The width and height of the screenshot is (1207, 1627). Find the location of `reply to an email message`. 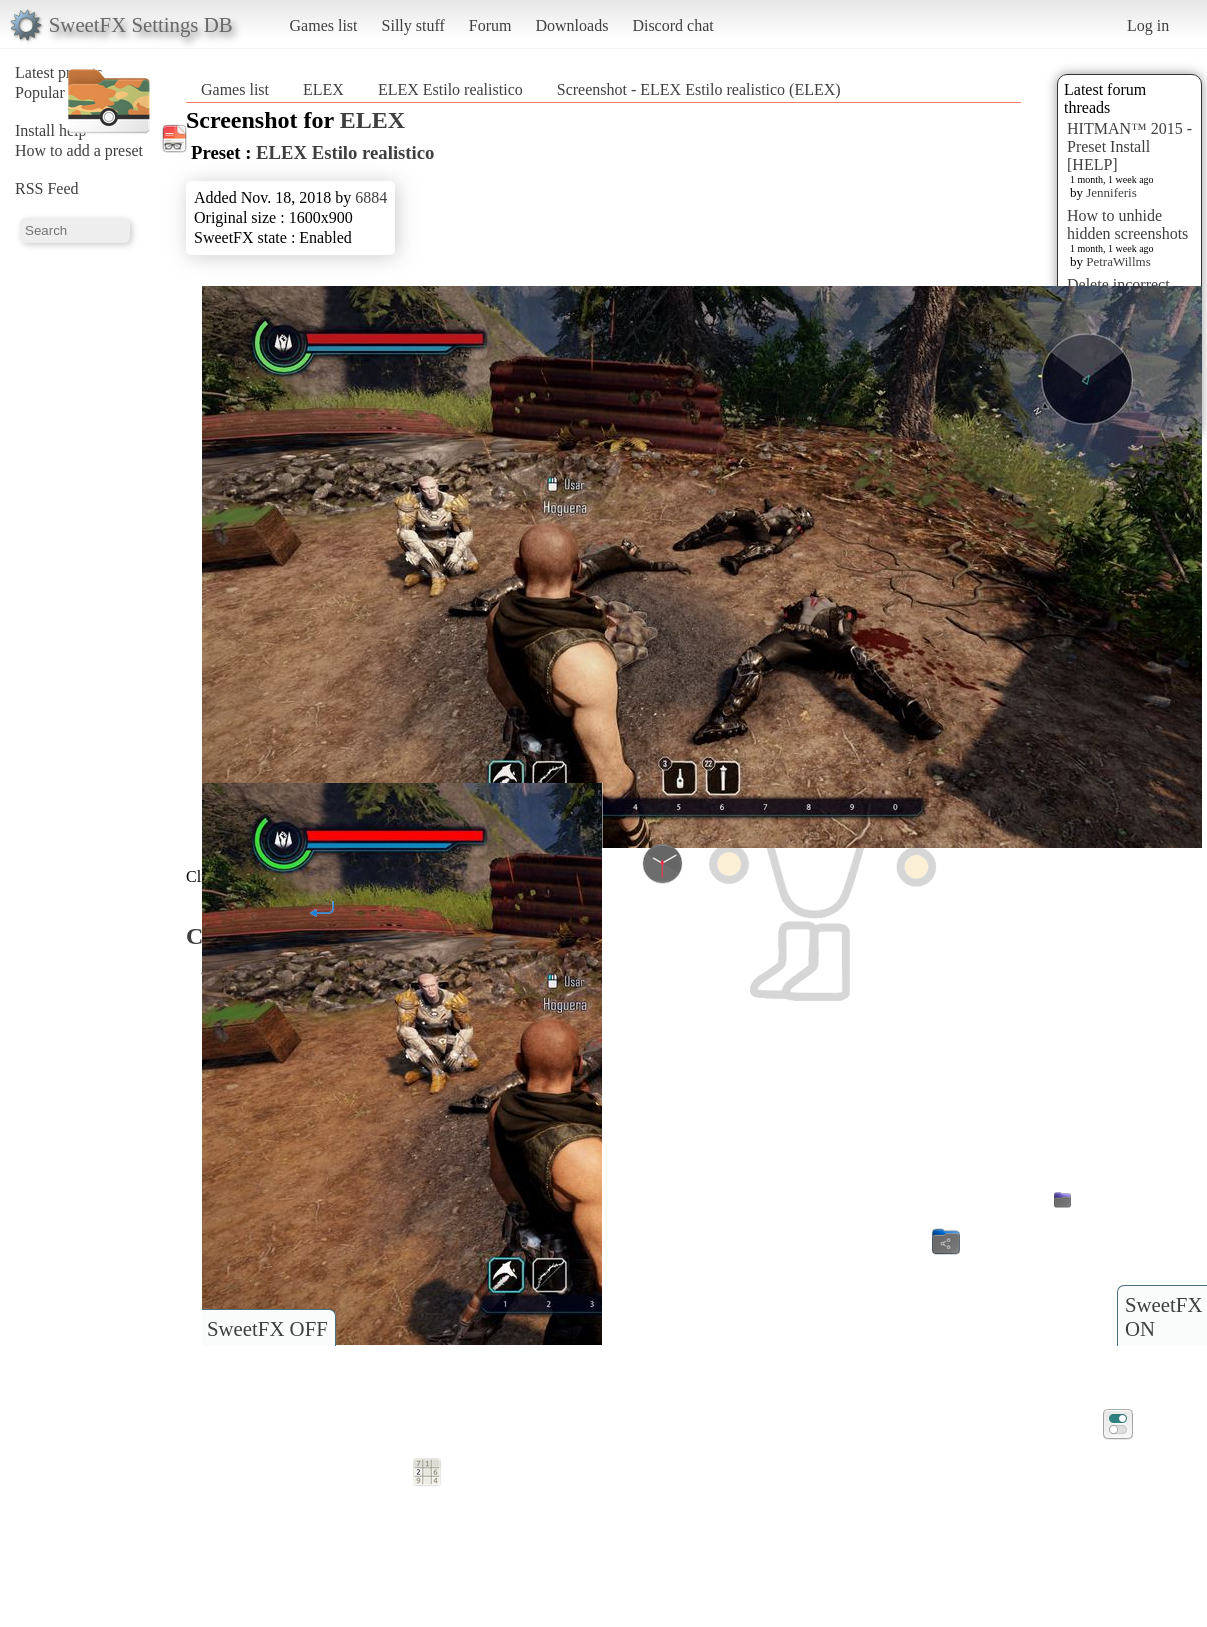

reply to an email message is located at coordinates (321, 907).